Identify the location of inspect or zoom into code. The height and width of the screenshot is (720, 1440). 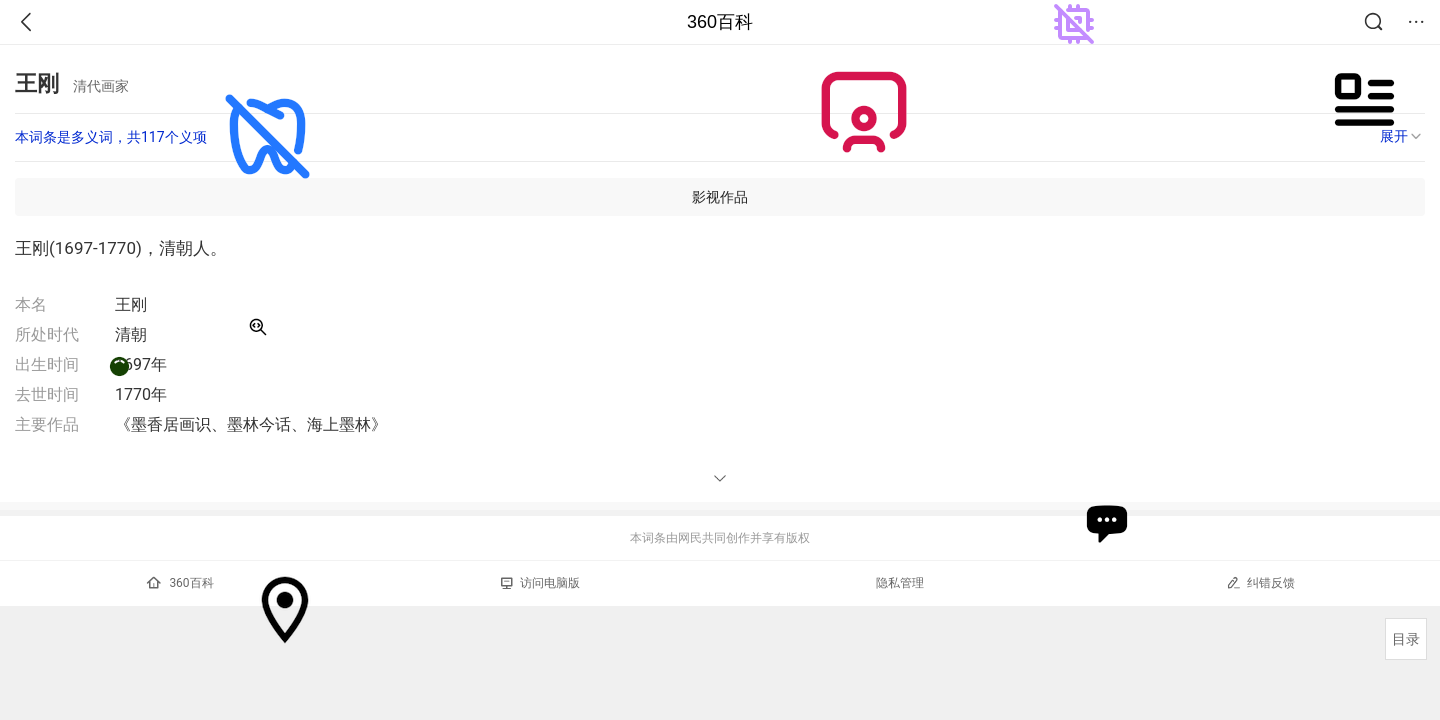
(258, 327).